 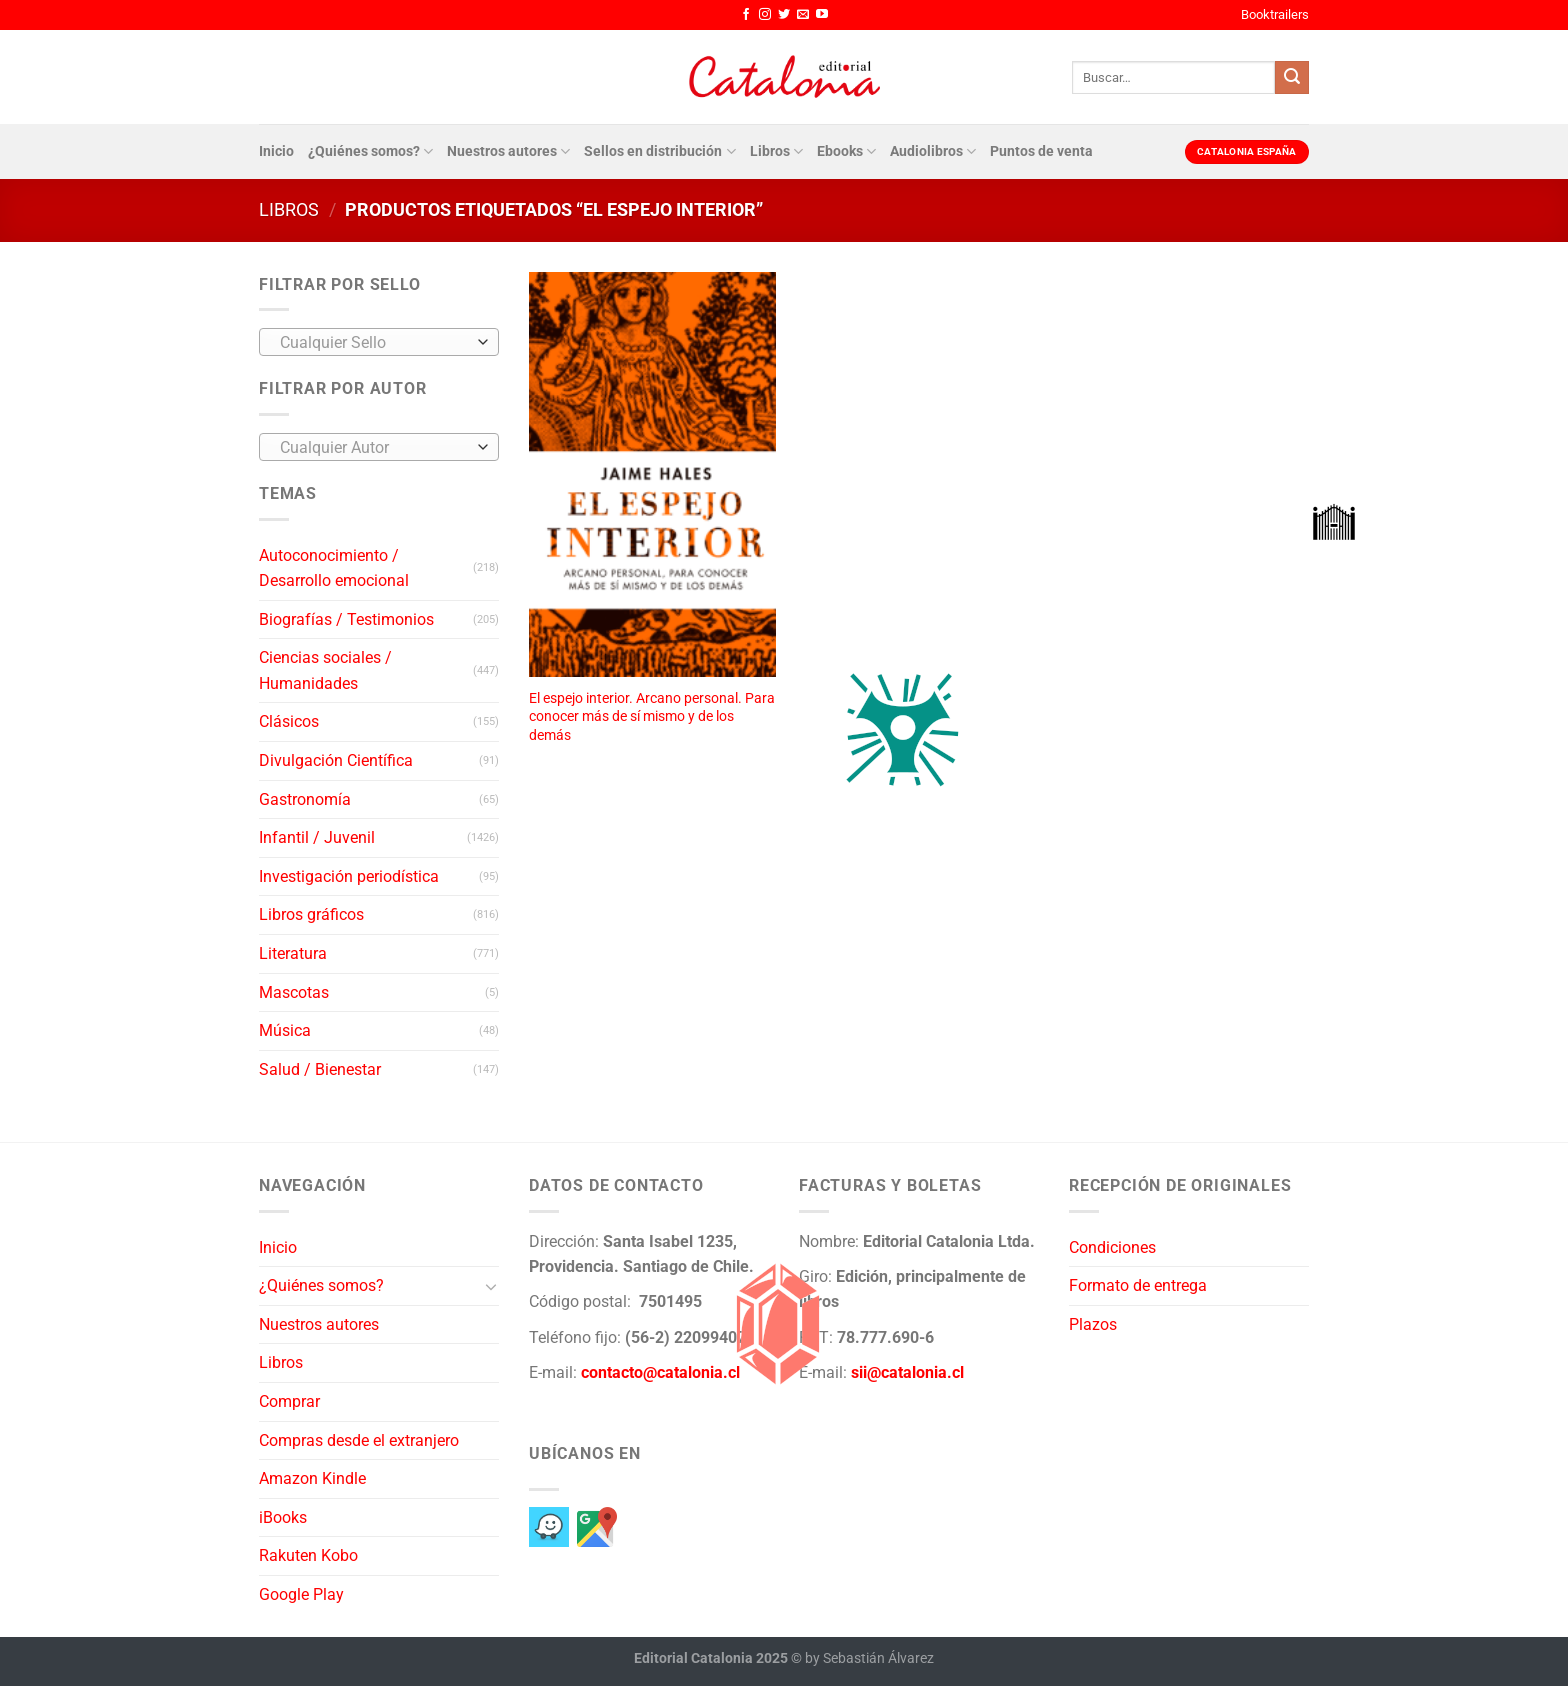 What do you see at coordinates (778, 1324) in the screenshot?
I see `collect or spend in-game currency` at bounding box center [778, 1324].